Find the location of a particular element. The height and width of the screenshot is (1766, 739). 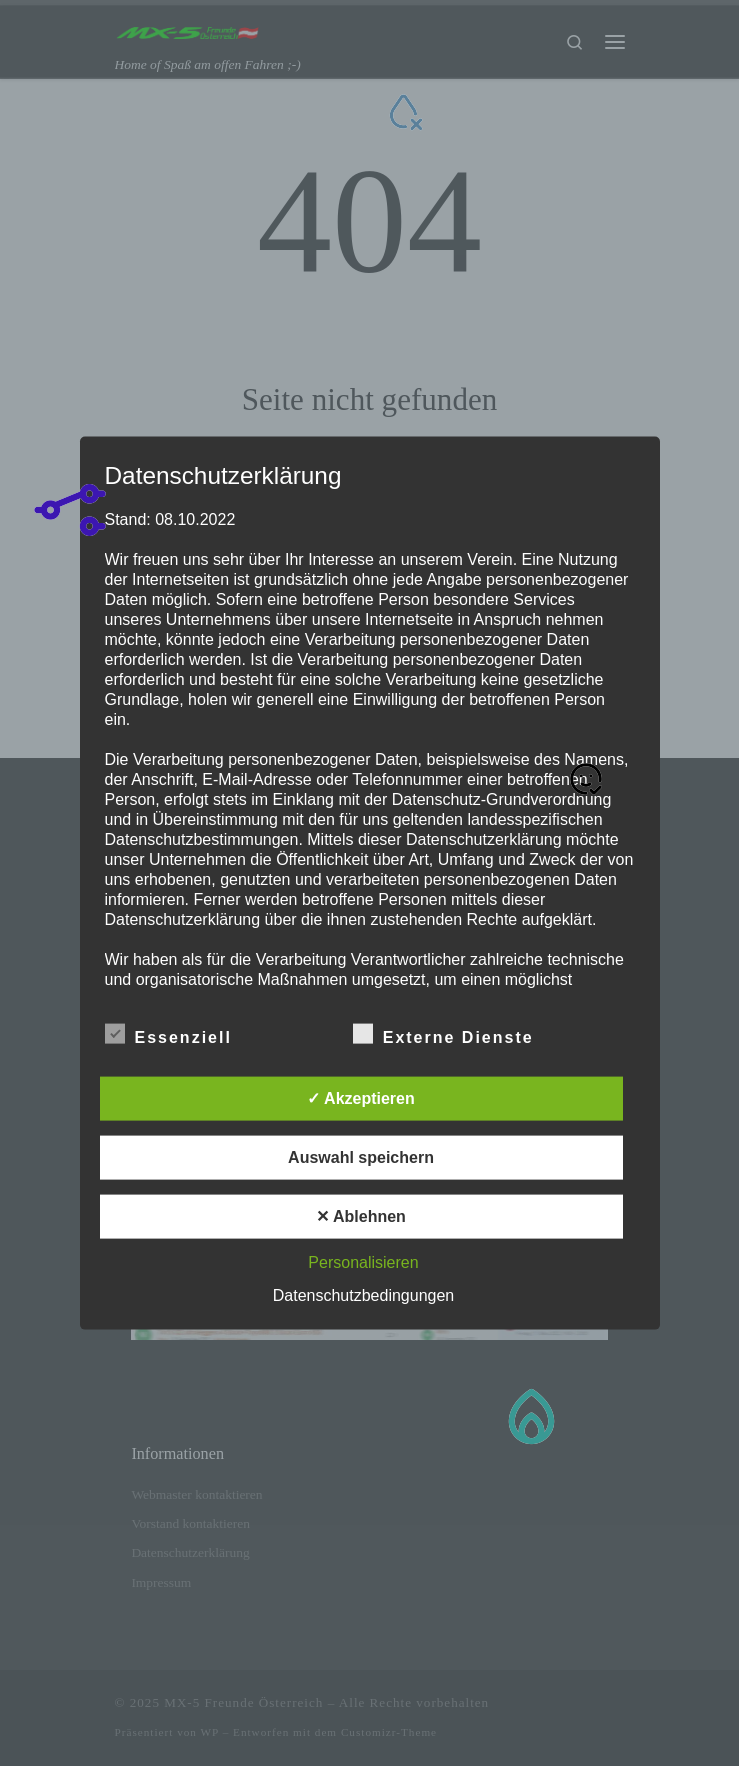

disable water or liquid-related feature is located at coordinates (403, 111).